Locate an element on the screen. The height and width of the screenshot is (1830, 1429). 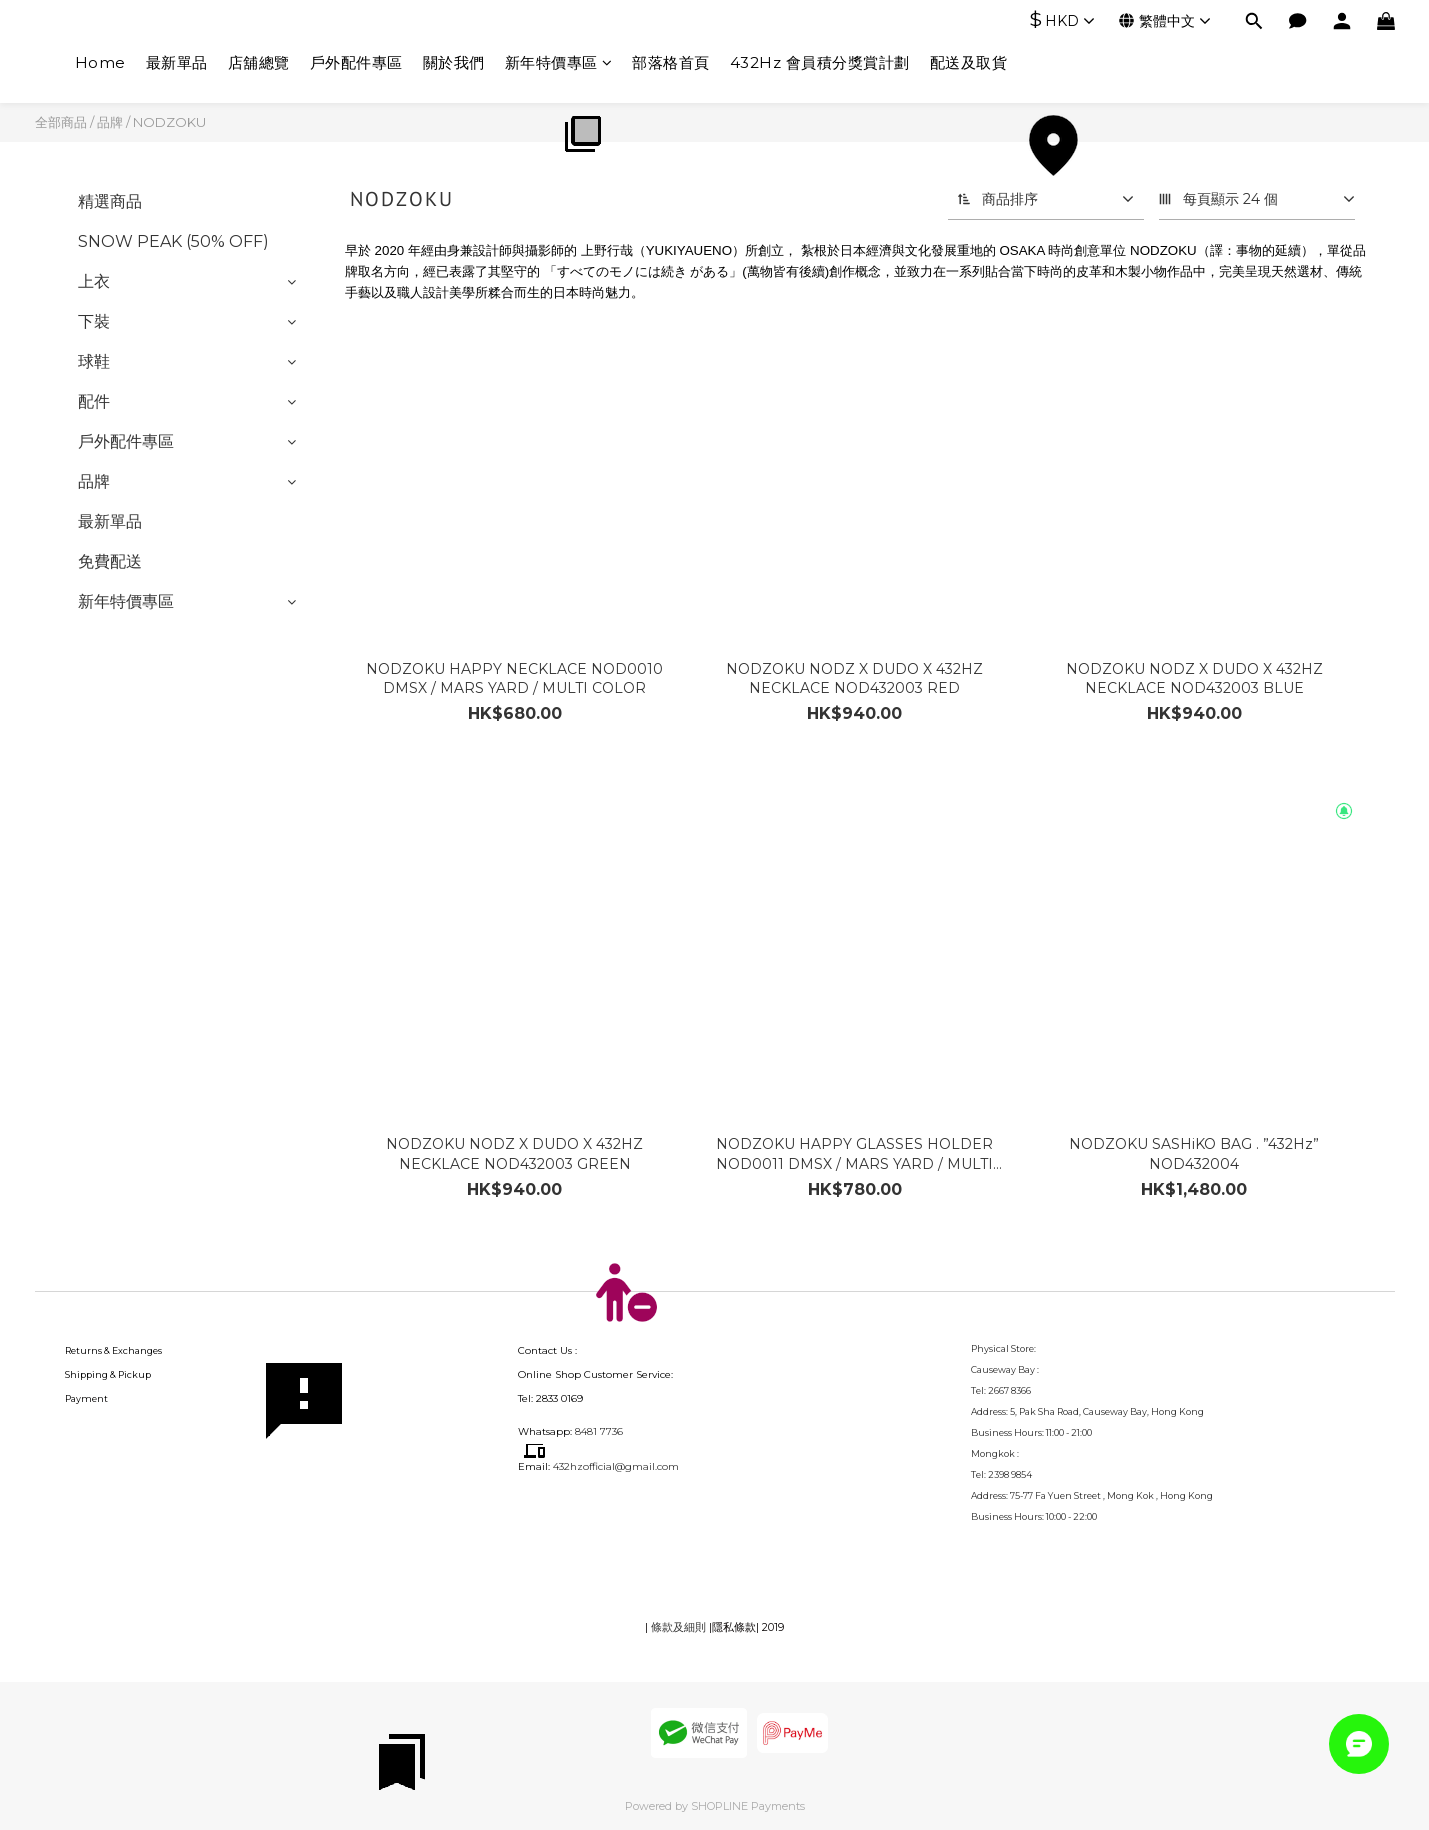
view your saved bookmarks is located at coordinates (402, 1762).